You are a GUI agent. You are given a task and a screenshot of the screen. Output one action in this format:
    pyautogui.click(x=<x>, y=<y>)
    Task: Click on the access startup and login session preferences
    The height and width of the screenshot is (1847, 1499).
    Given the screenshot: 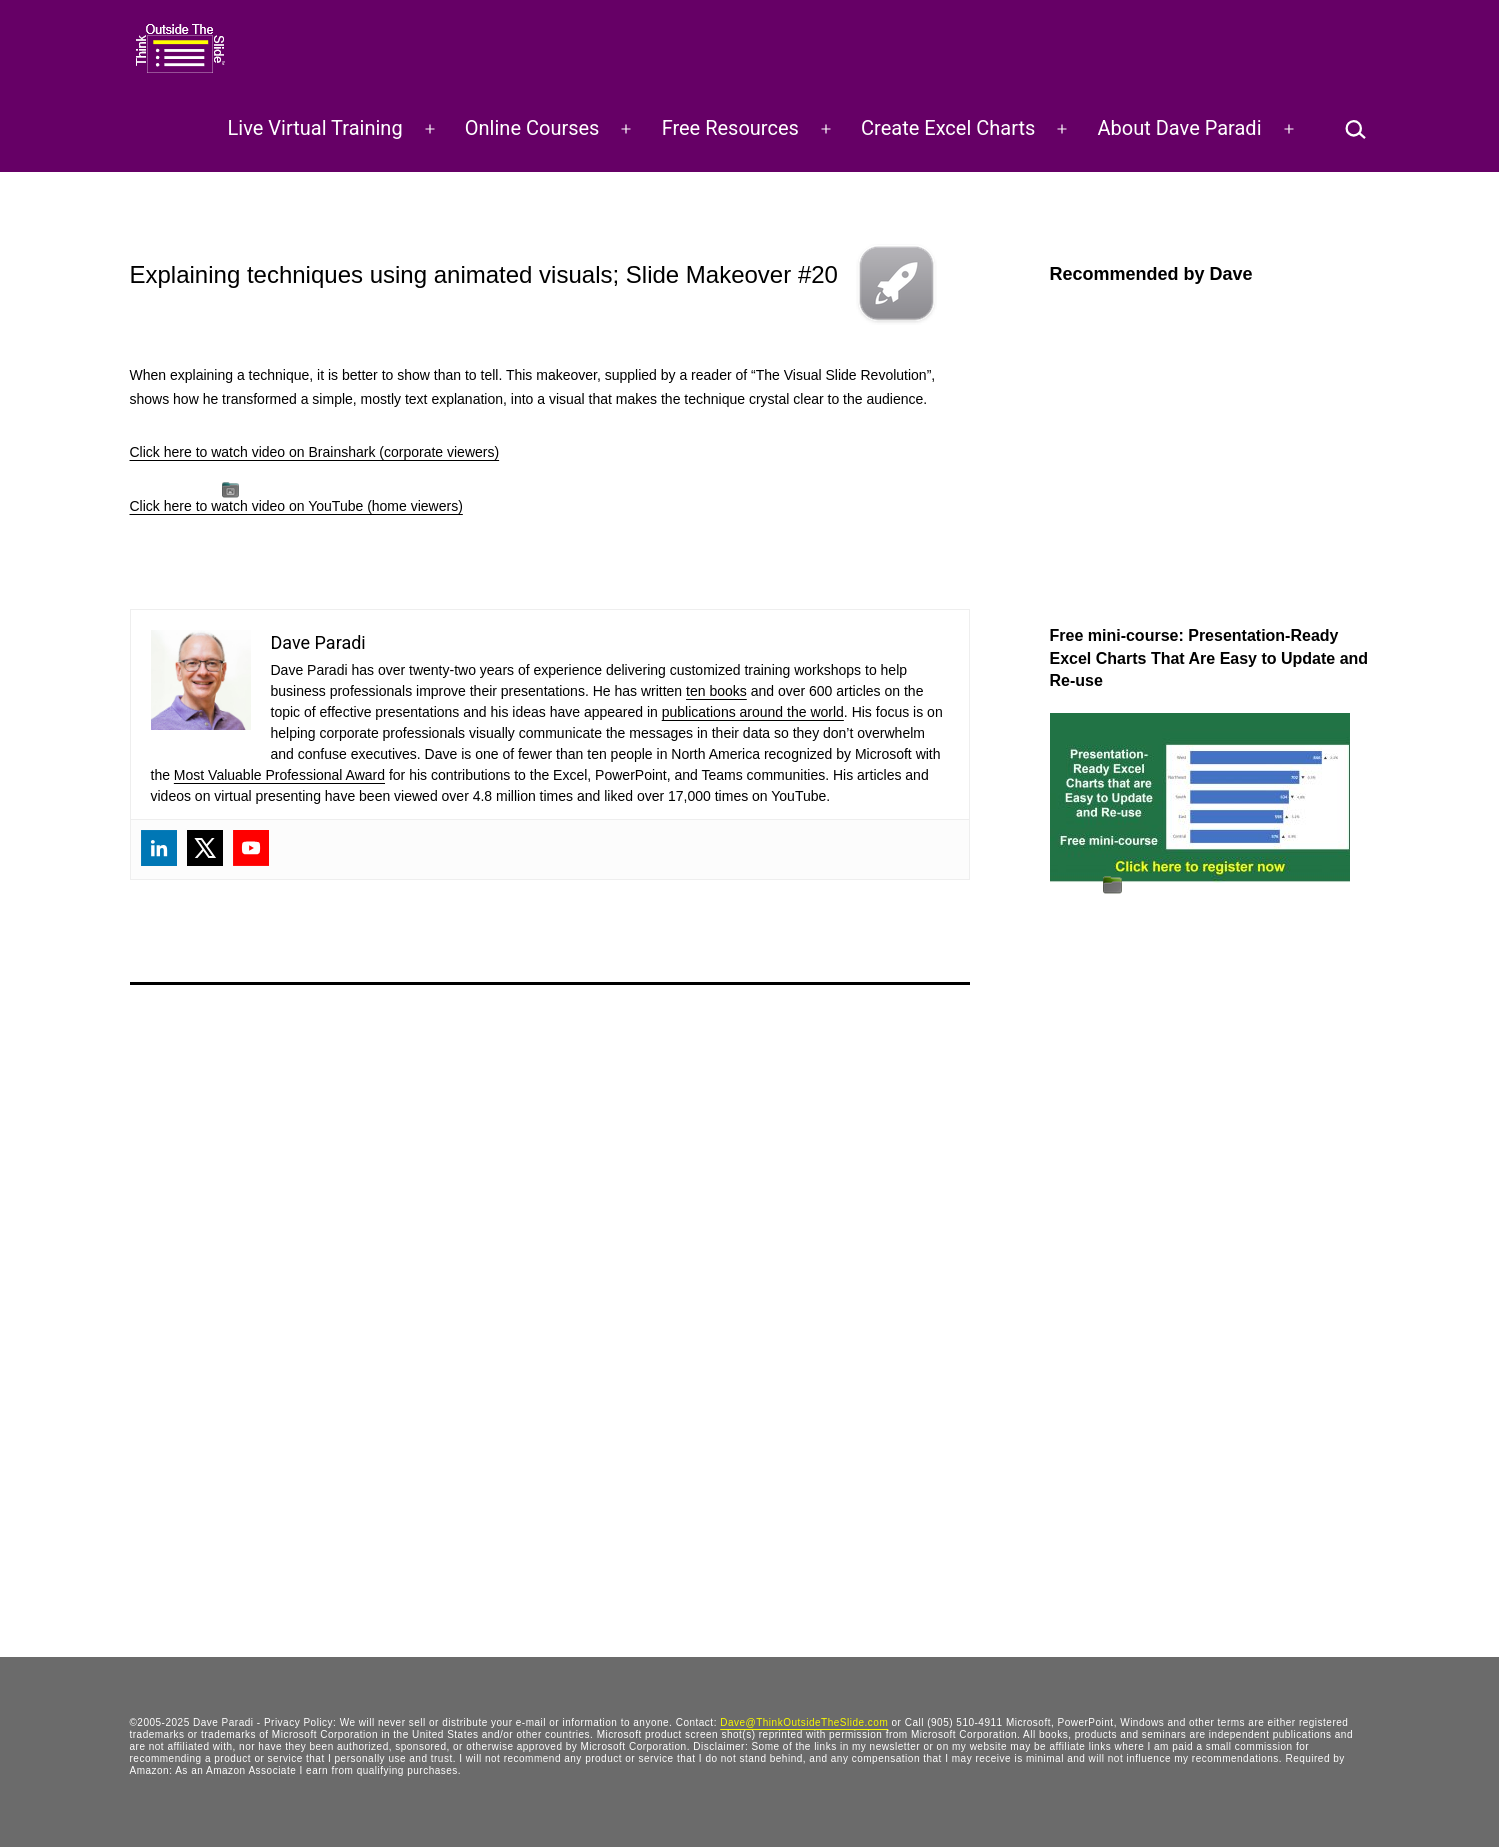 What is the action you would take?
    pyautogui.click(x=896, y=284)
    